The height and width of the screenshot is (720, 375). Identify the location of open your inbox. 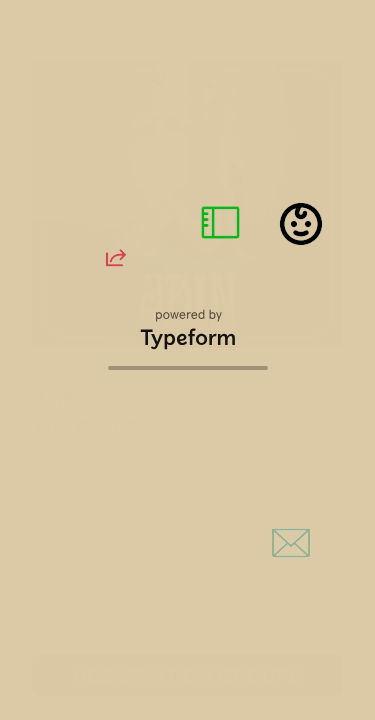
(291, 543).